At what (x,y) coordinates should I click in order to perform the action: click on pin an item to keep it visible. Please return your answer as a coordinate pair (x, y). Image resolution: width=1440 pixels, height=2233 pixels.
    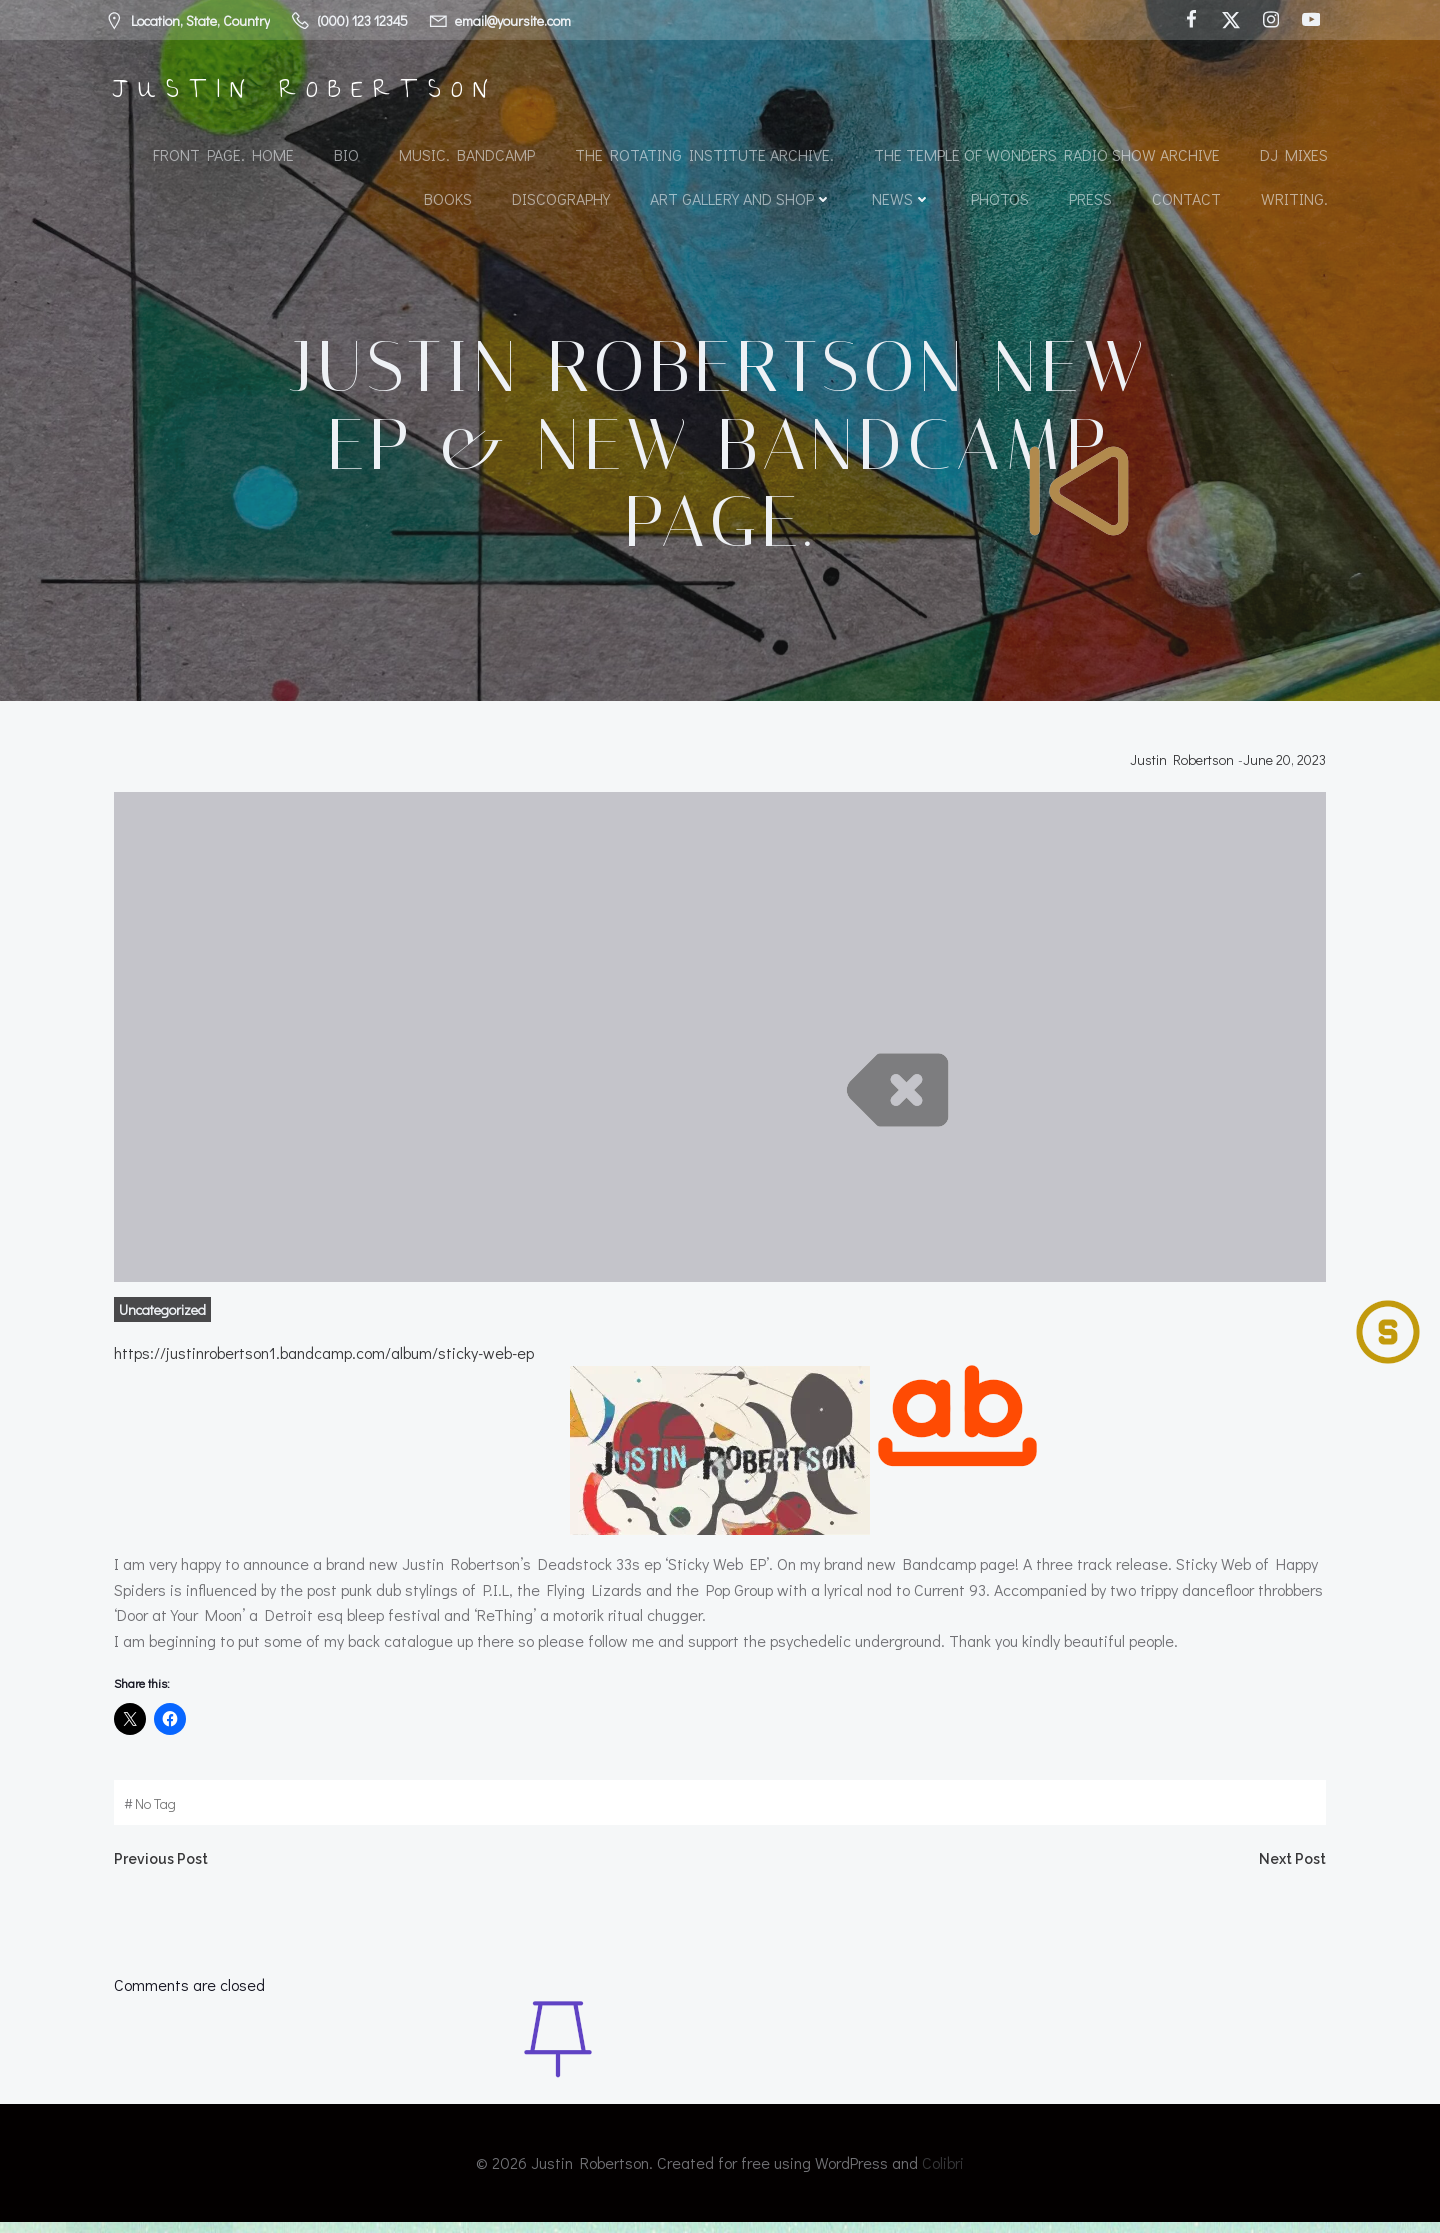
    Looking at the image, I should click on (558, 2035).